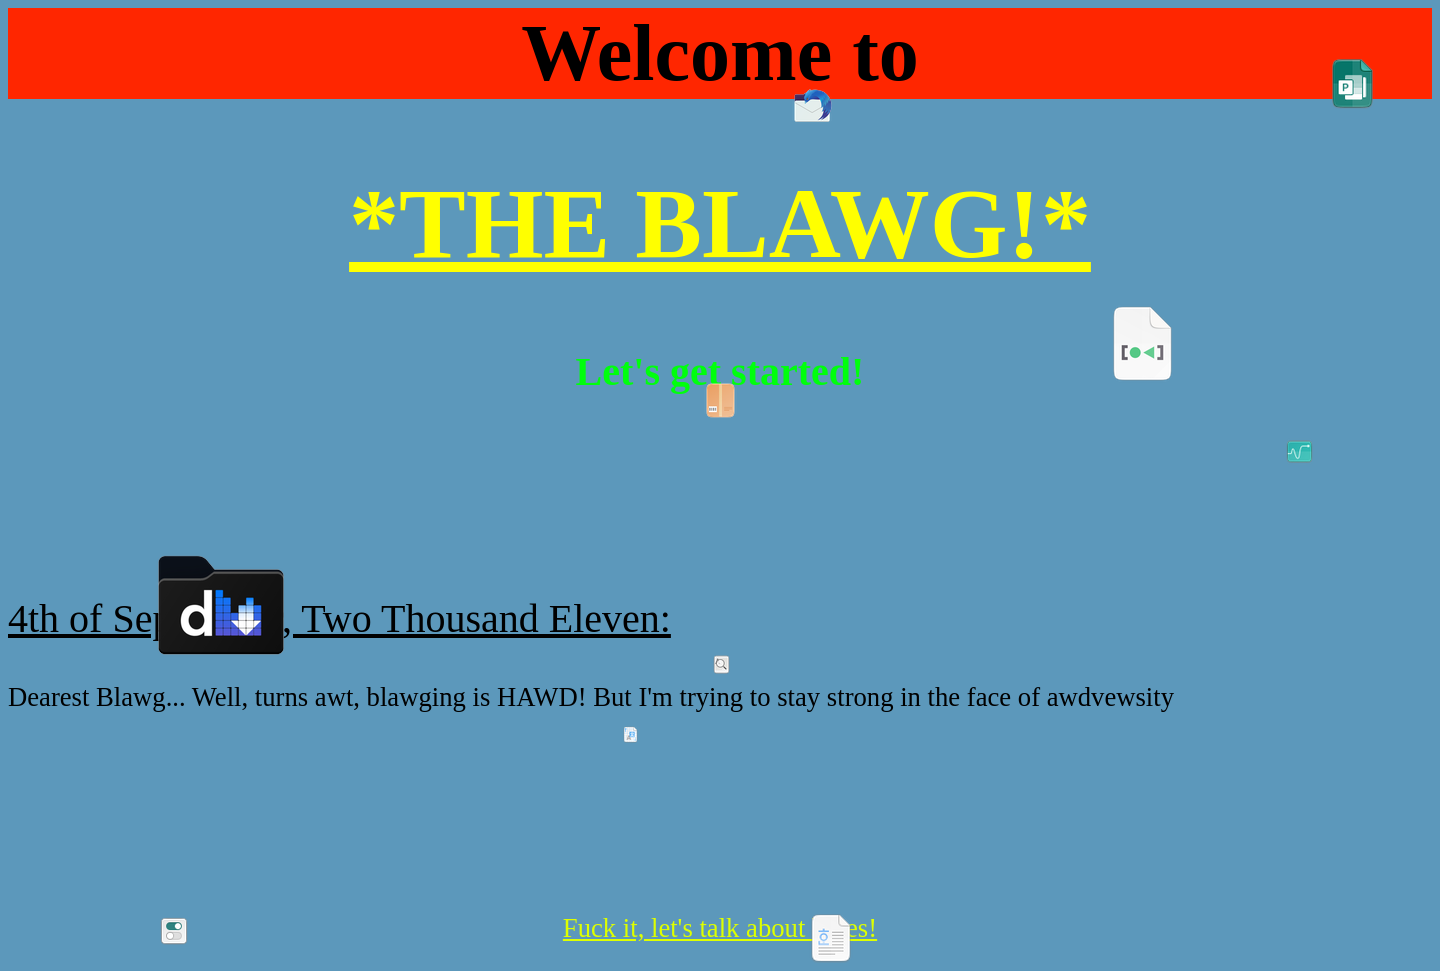 This screenshot has height=971, width=1440. What do you see at coordinates (1299, 451) in the screenshot?
I see `open system resource usage monitor` at bounding box center [1299, 451].